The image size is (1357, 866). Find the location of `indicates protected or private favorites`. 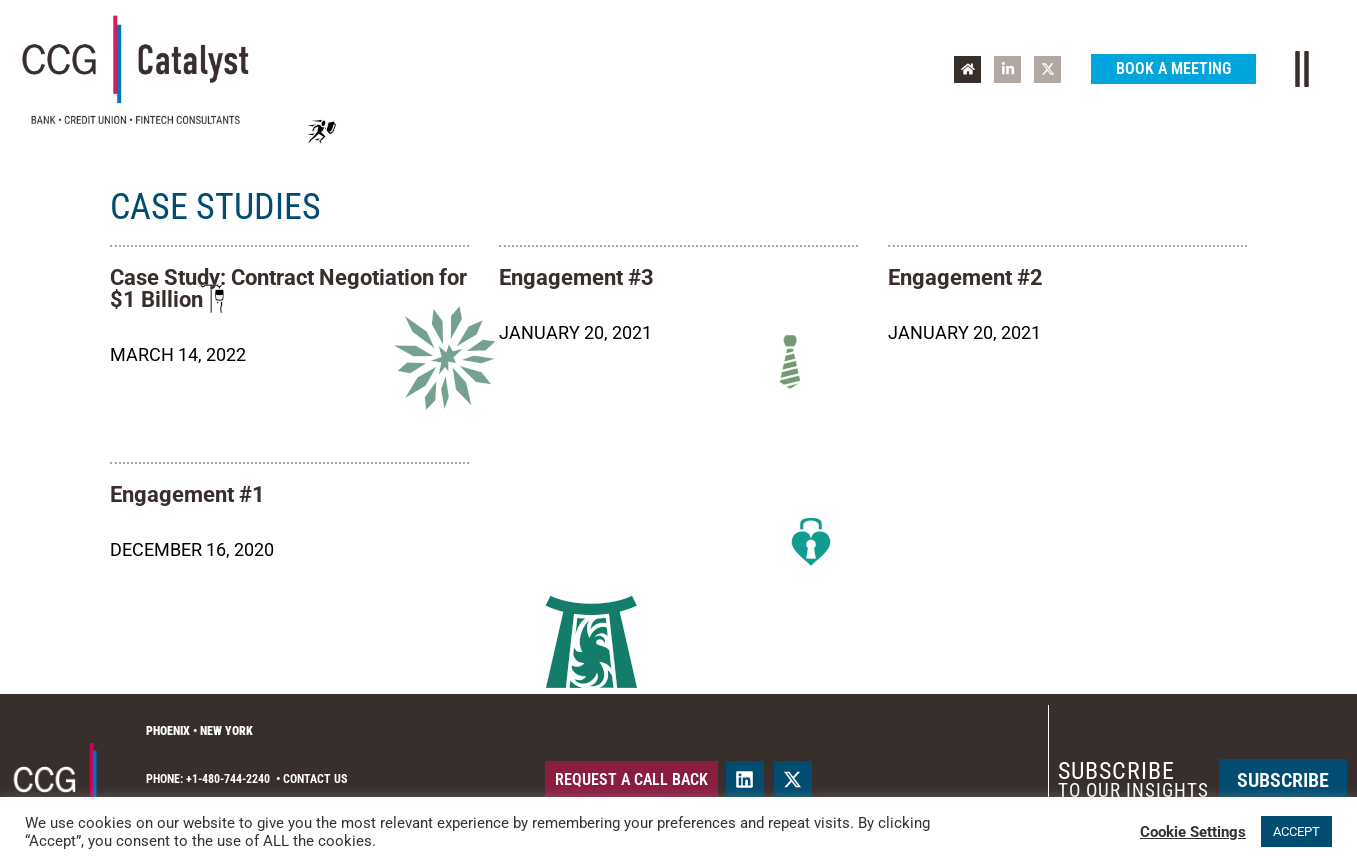

indicates protected or private favorites is located at coordinates (811, 542).